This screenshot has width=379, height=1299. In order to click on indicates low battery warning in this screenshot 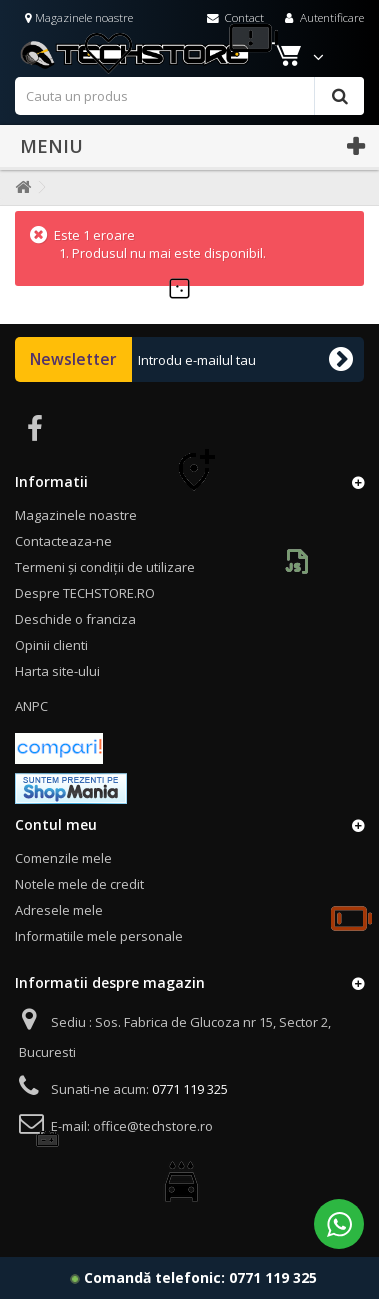, I will do `click(253, 38)`.